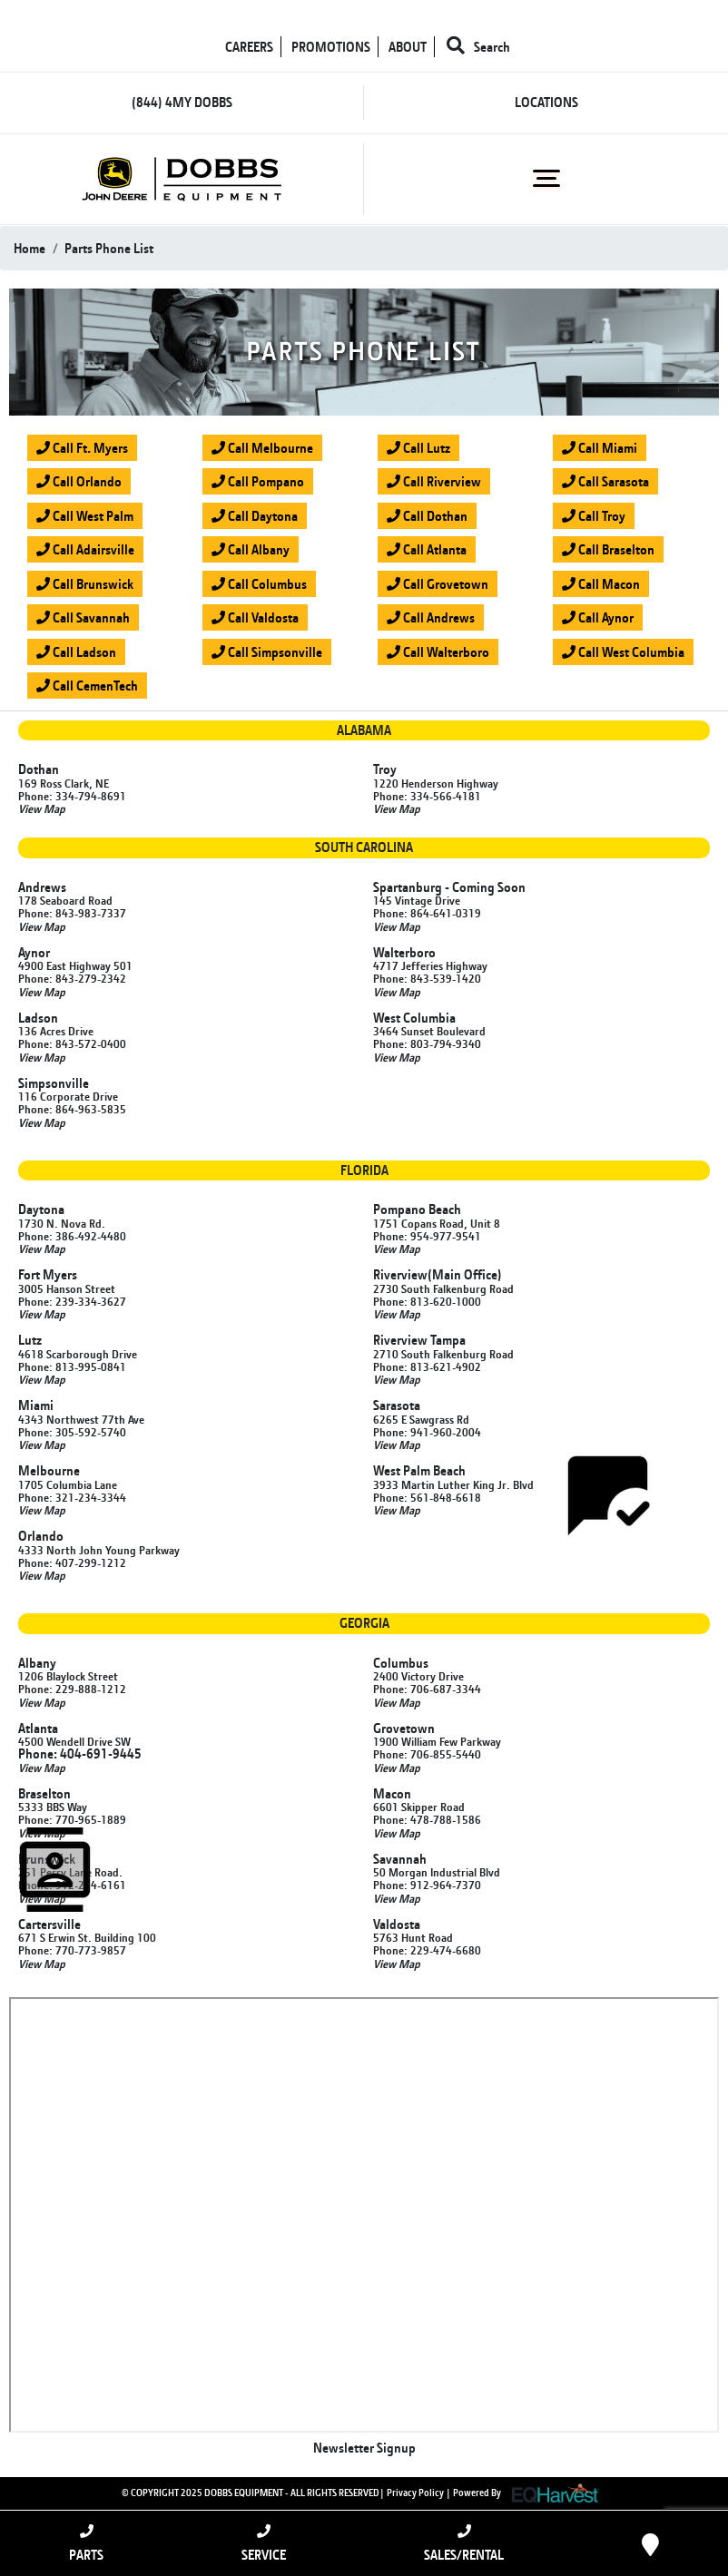 This screenshot has width=728, height=2576. What do you see at coordinates (607, 1495) in the screenshot?
I see `message has been read` at bounding box center [607, 1495].